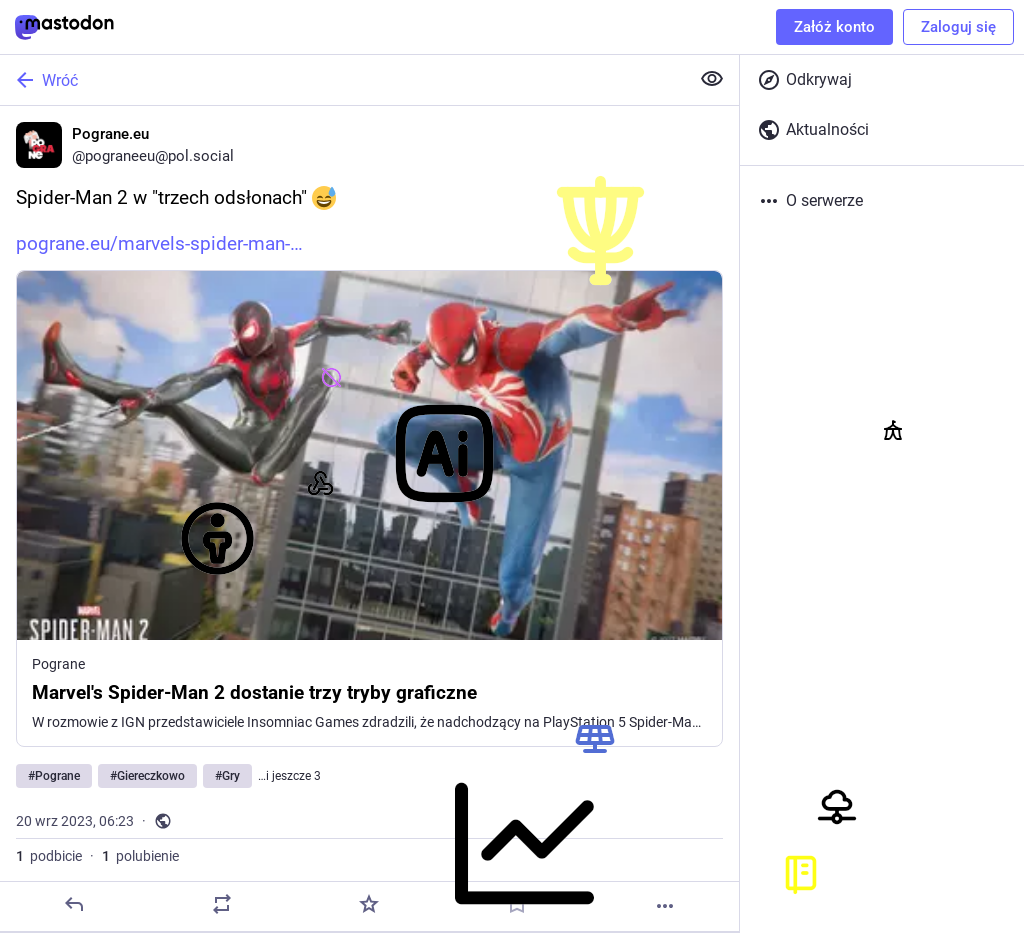 Image resolution: width=1024 pixels, height=933 pixels. I want to click on access disc golf course information, so click(600, 230).